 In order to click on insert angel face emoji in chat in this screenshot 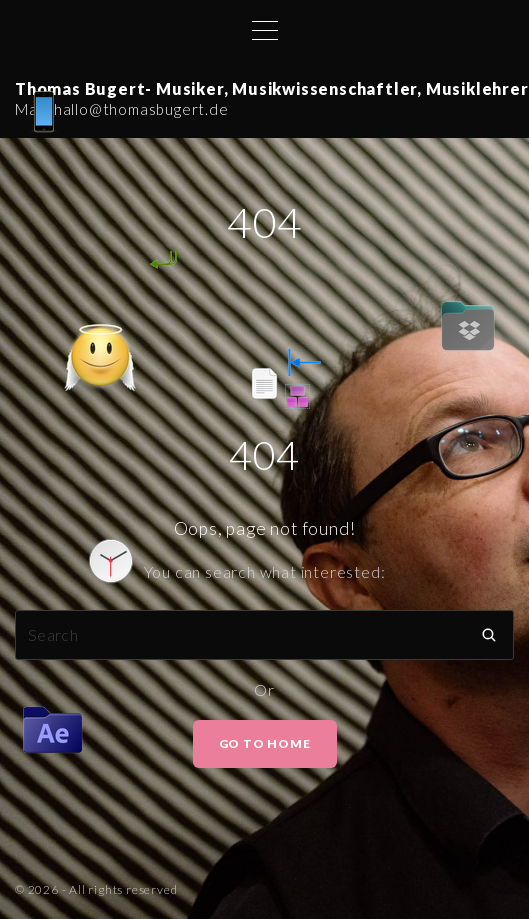, I will do `click(100, 359)`.